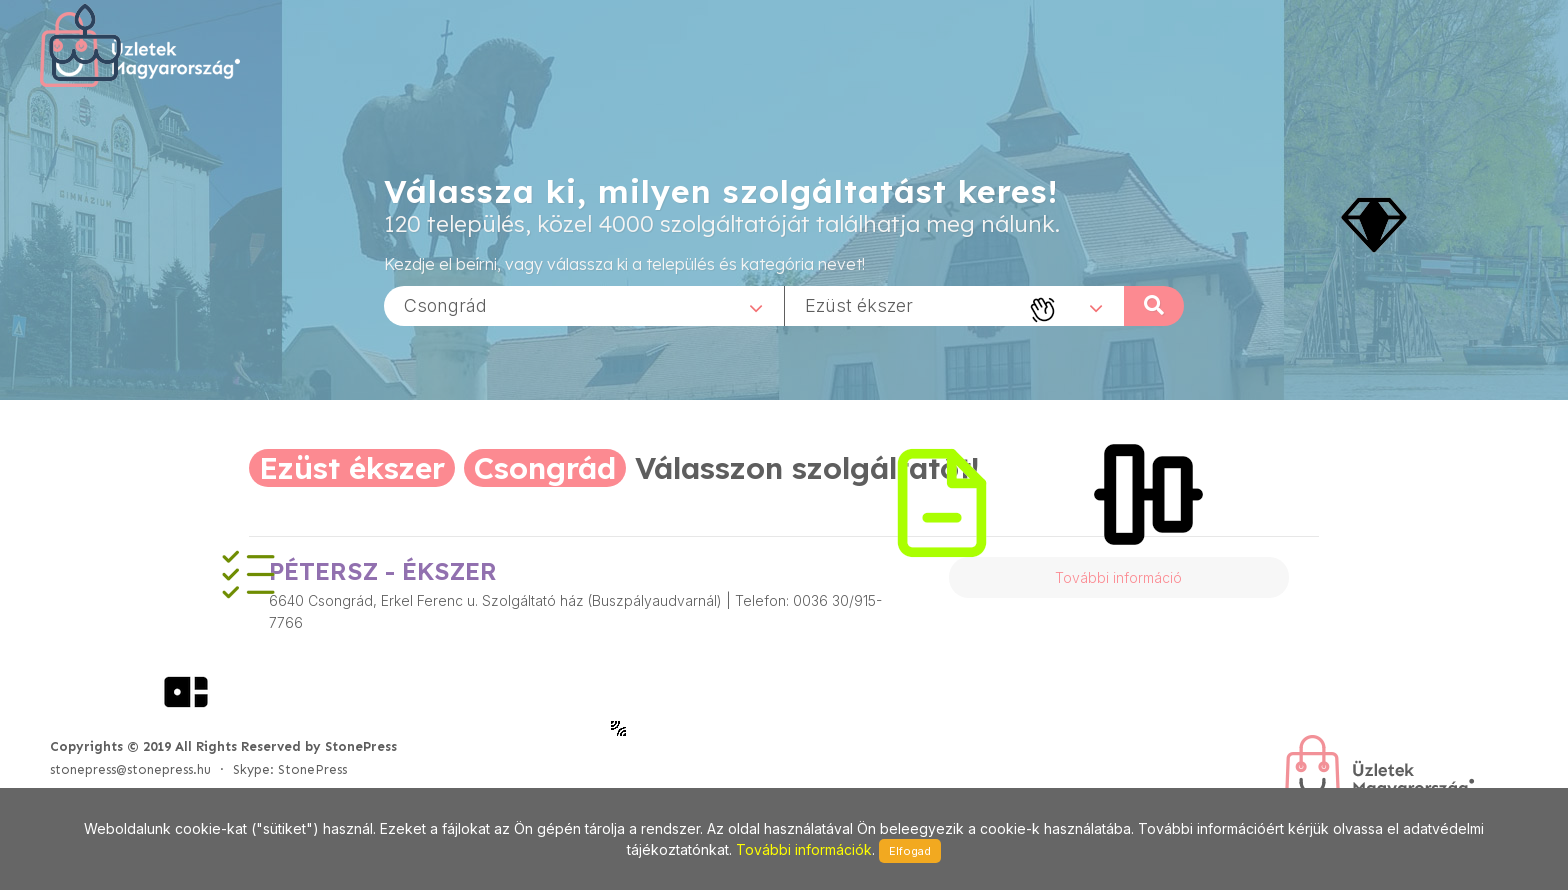 This screenshot has height=890, width=1568. Describe the element at coordinates (942, 503) in the screenshot. I see `remove content from a file` at that location.